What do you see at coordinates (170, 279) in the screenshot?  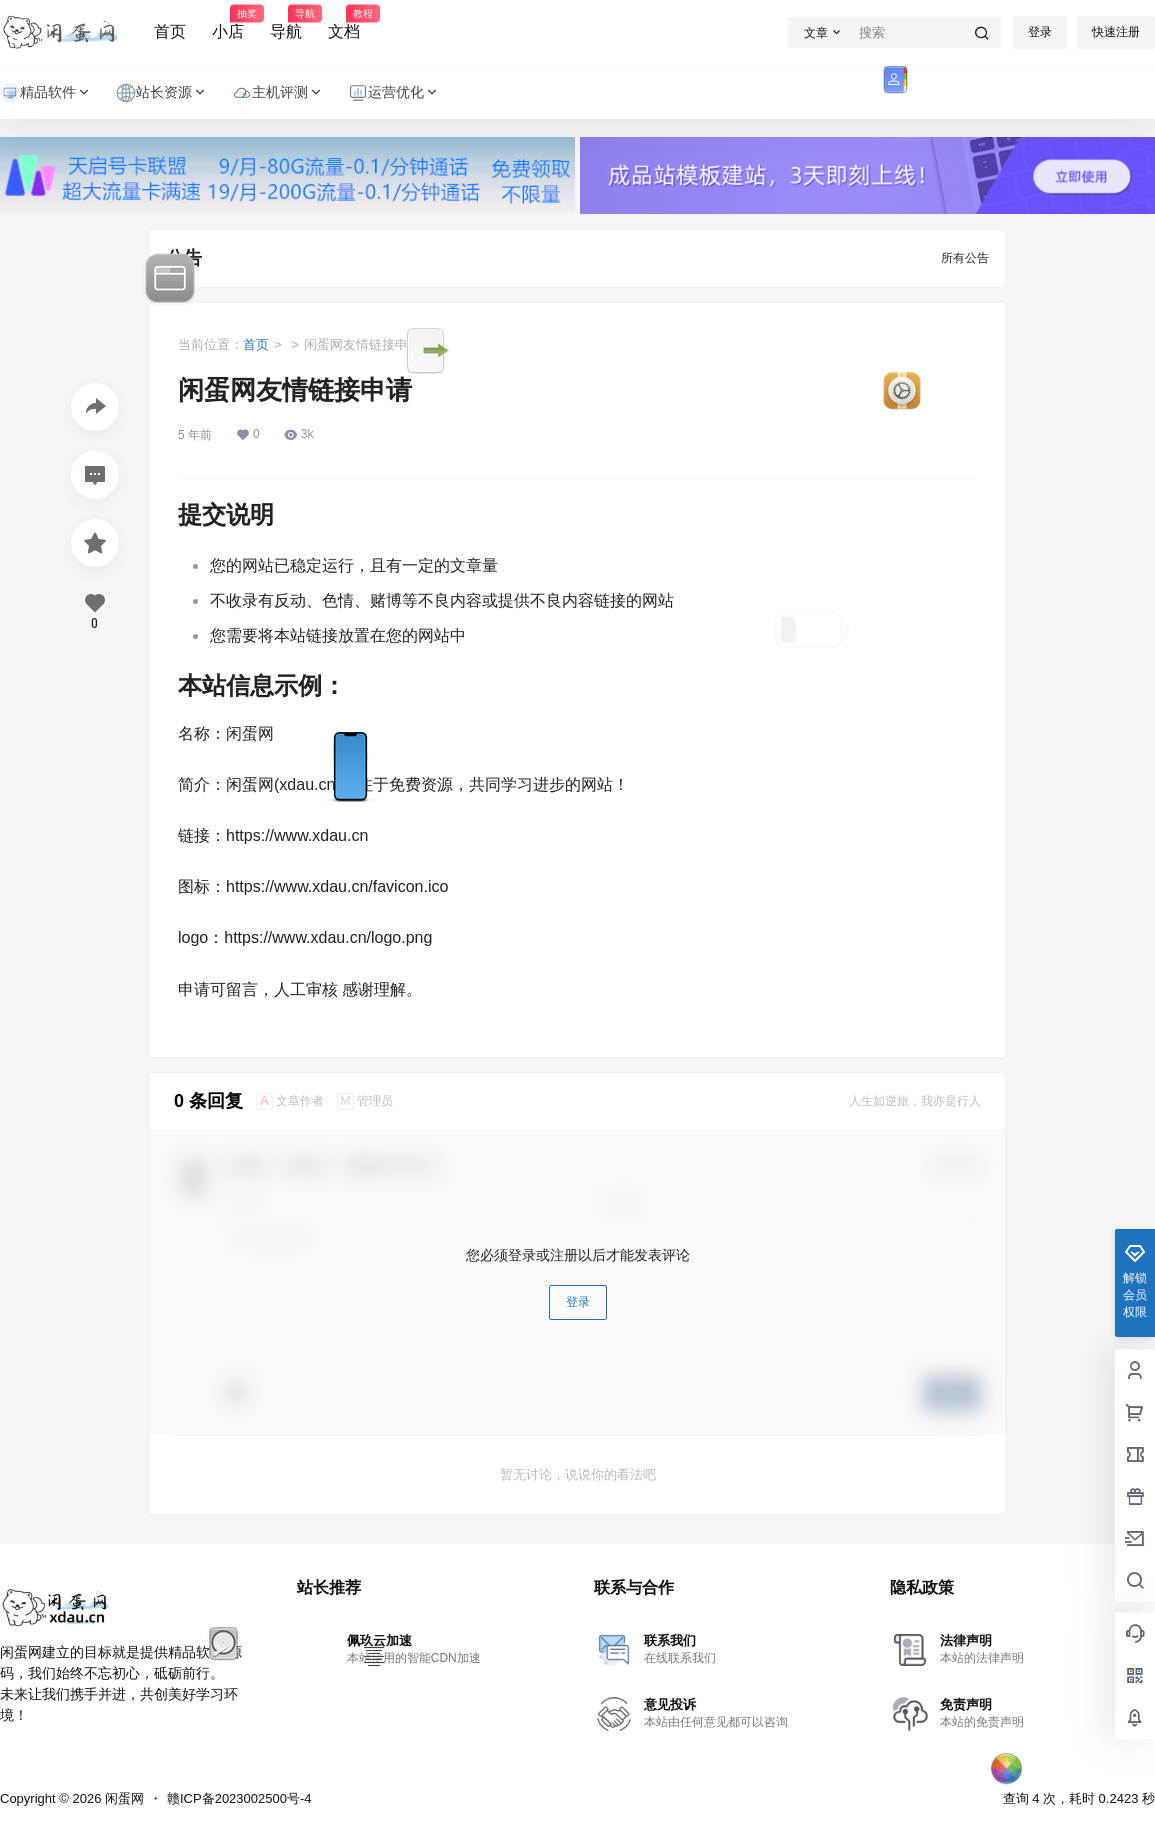 I see `customize window decoration and title bar appearance` at bounding box center [170, 279].